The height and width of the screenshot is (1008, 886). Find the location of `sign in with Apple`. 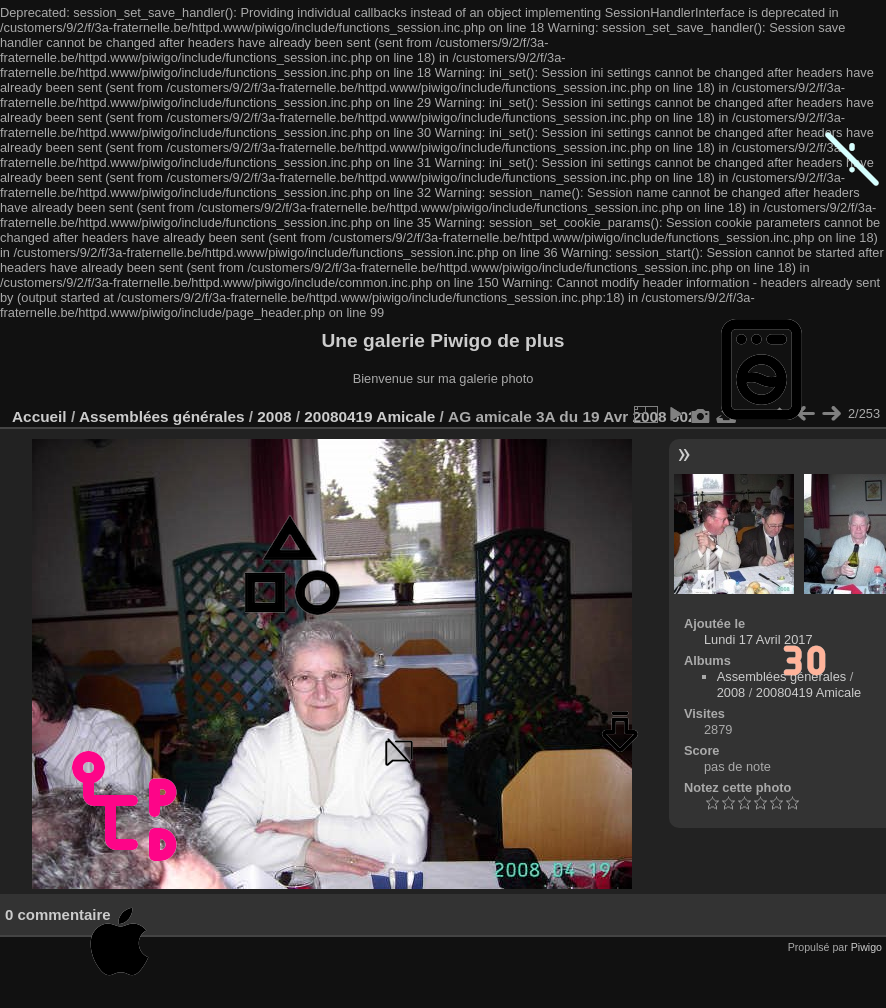

sign in with Apple is located at coordinates (119, 941).